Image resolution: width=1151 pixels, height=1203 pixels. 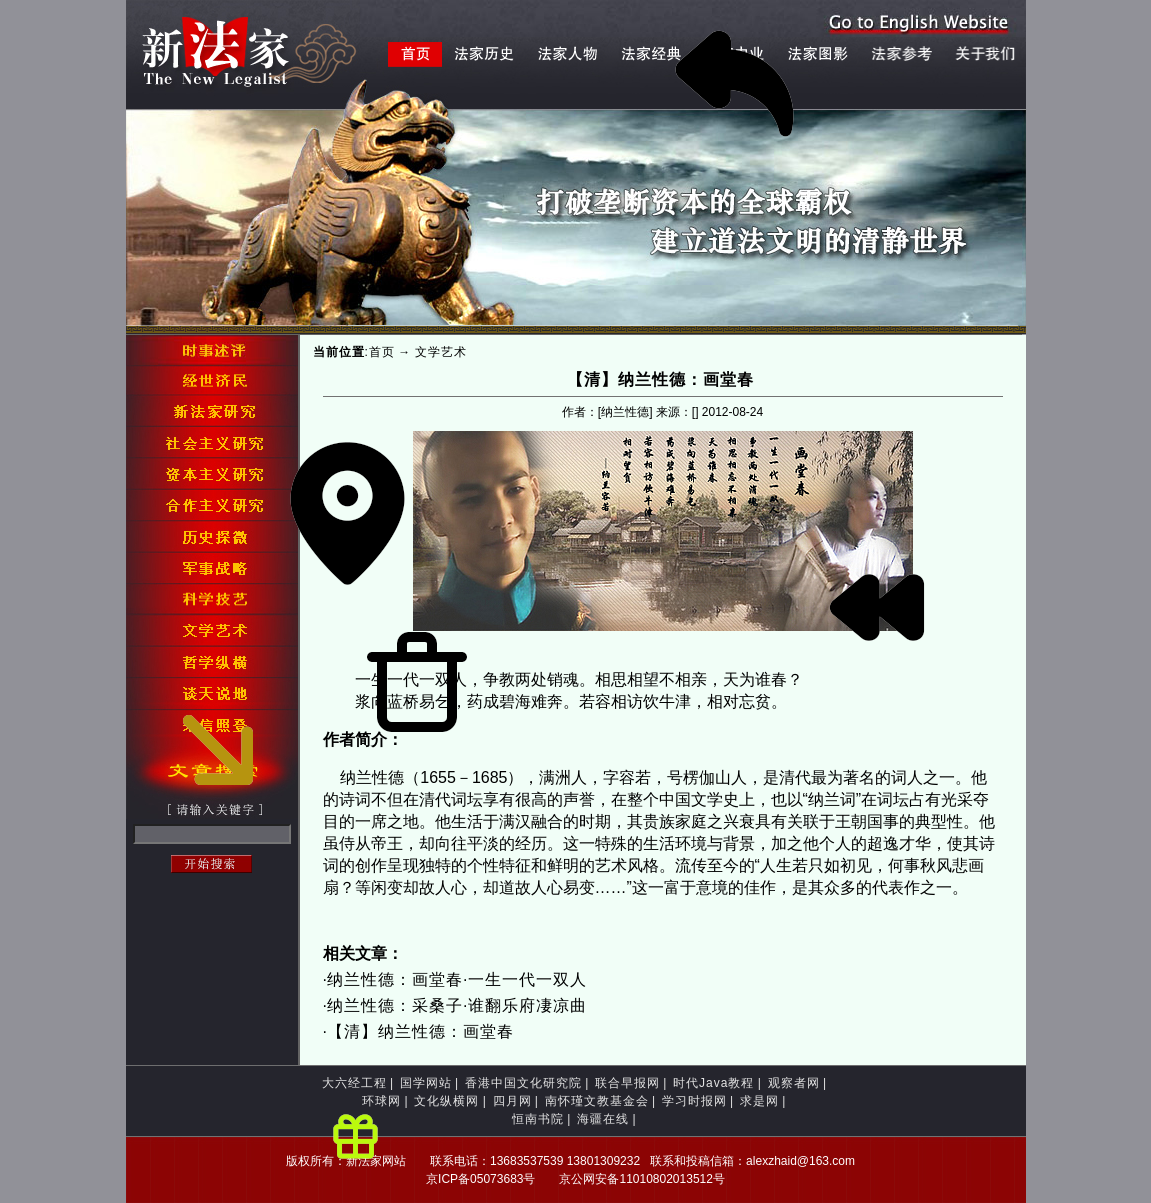 I want to click on delete this item, so click(x=417, y=682).